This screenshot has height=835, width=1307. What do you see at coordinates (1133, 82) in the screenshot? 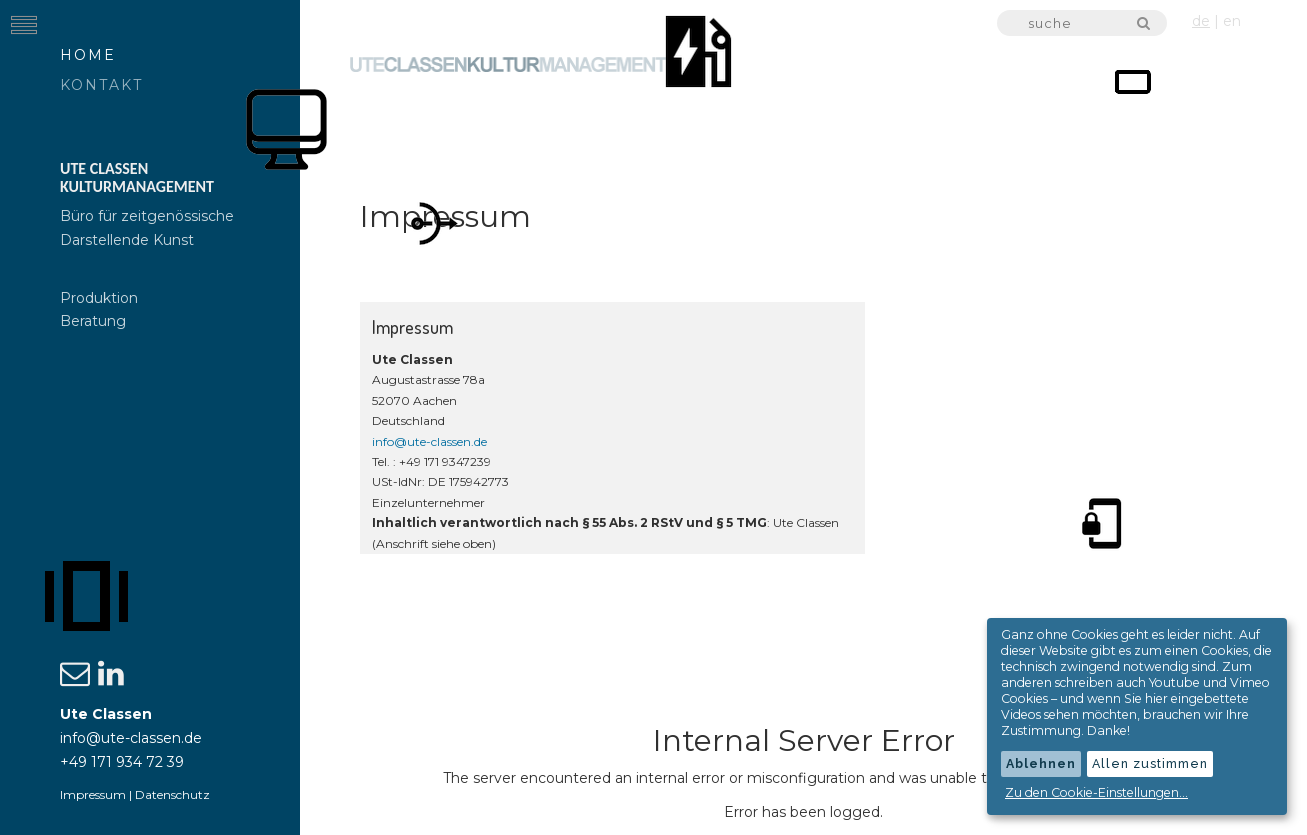
I see `crop image to 16:9 aspect ratio` at bounding box center [1133, 82].